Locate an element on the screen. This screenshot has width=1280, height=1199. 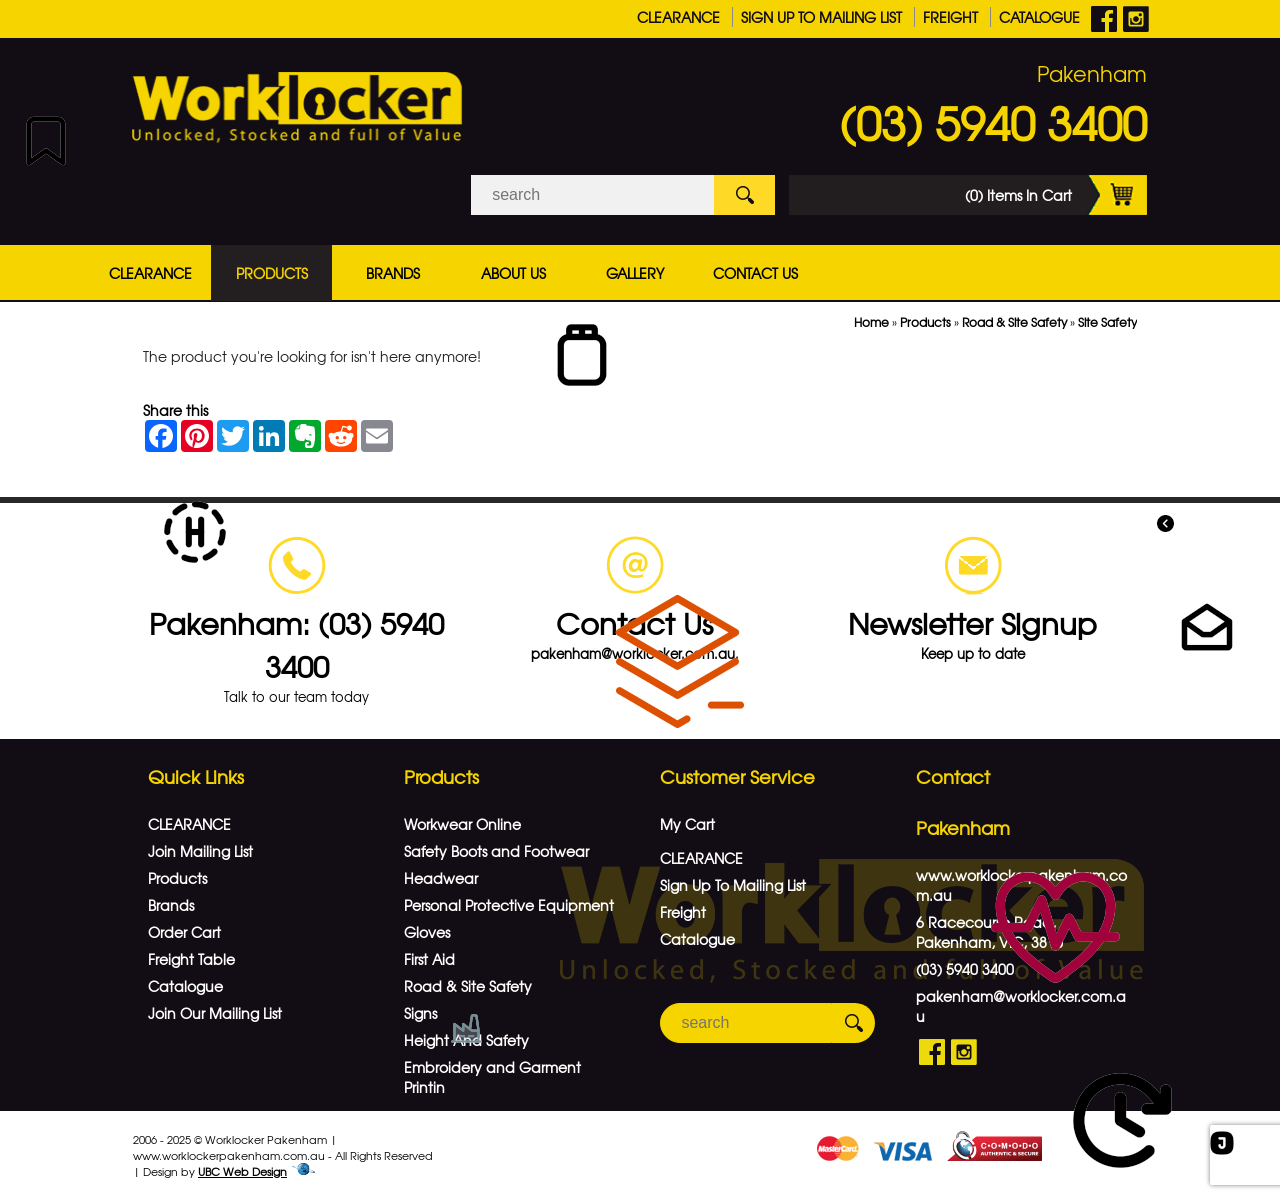
access manufacturing or production settings is located at coordinates (466, 1029).